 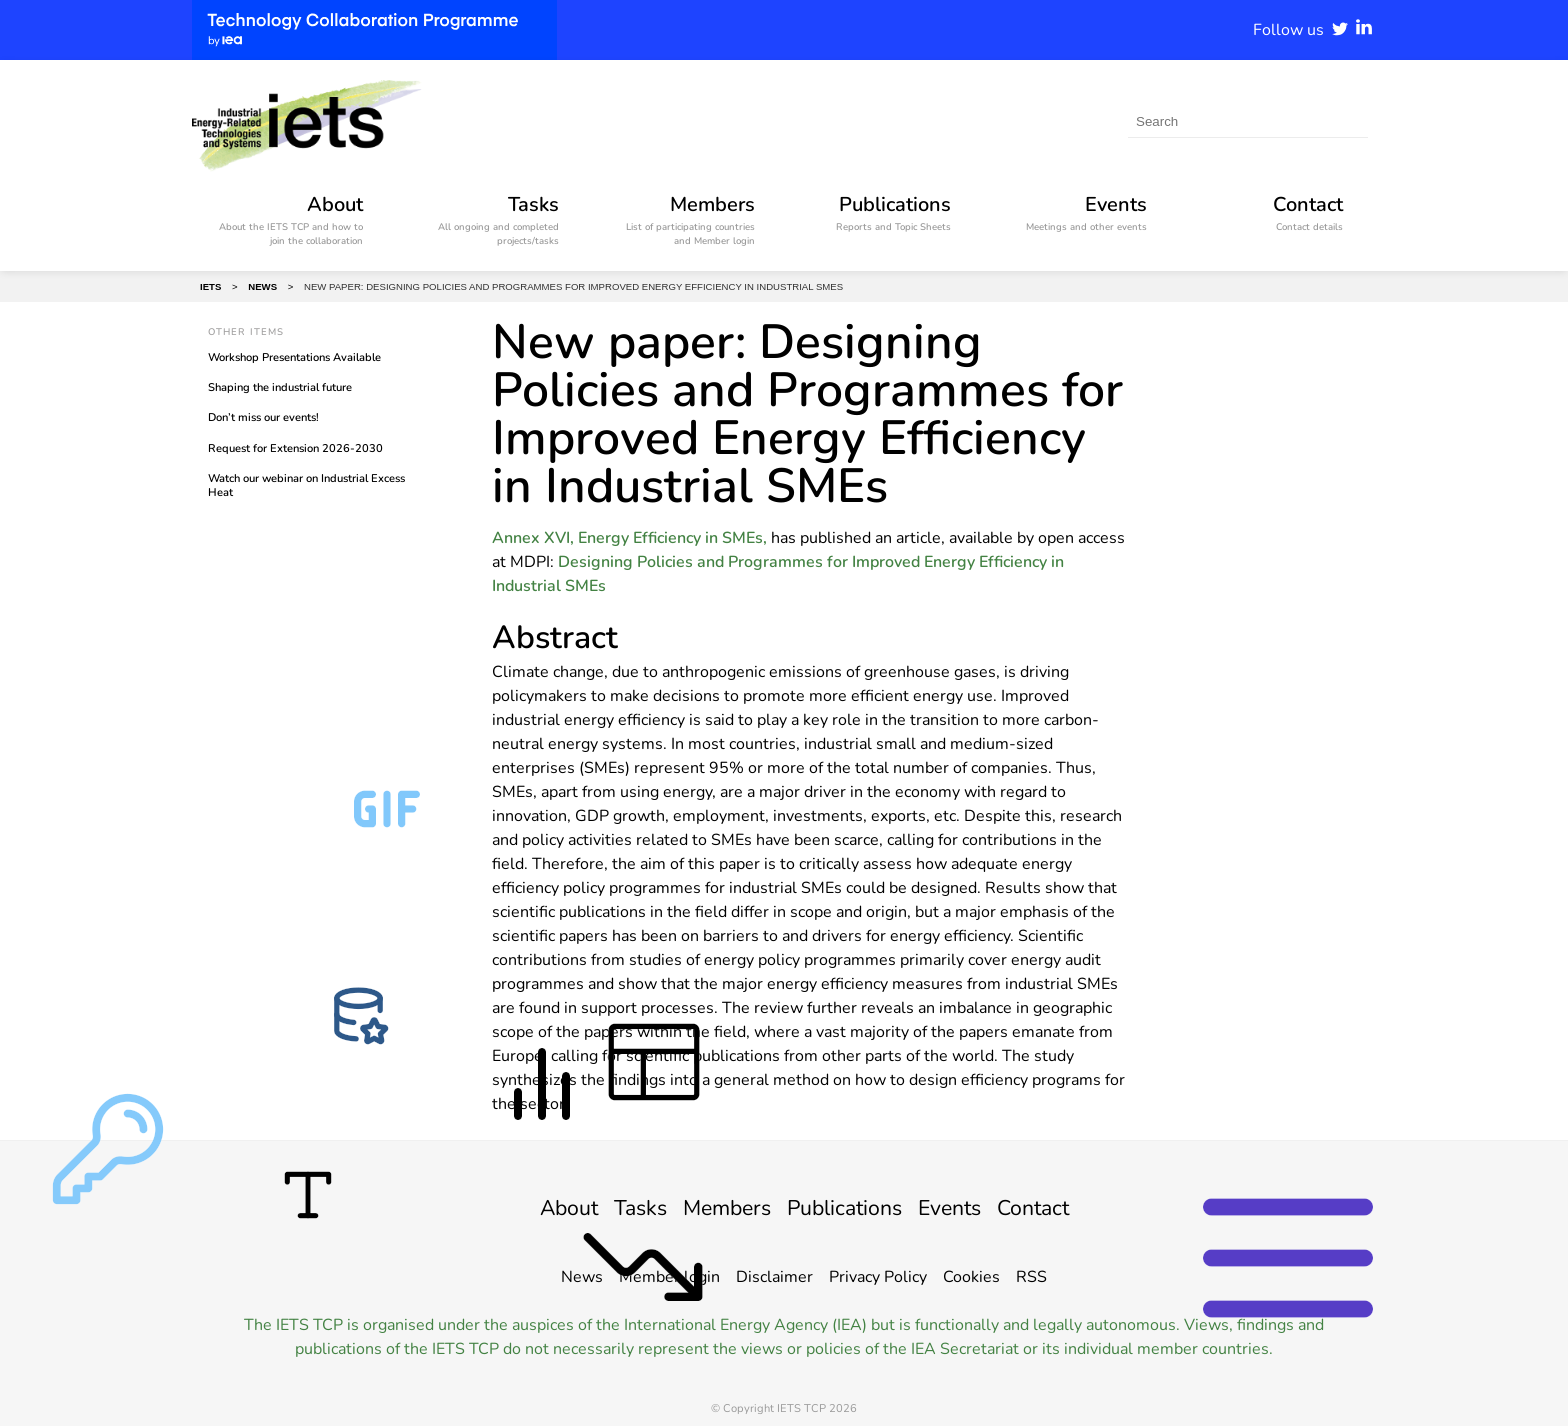 I want to click on open navigation menu, so click(x=1288, y=1258).